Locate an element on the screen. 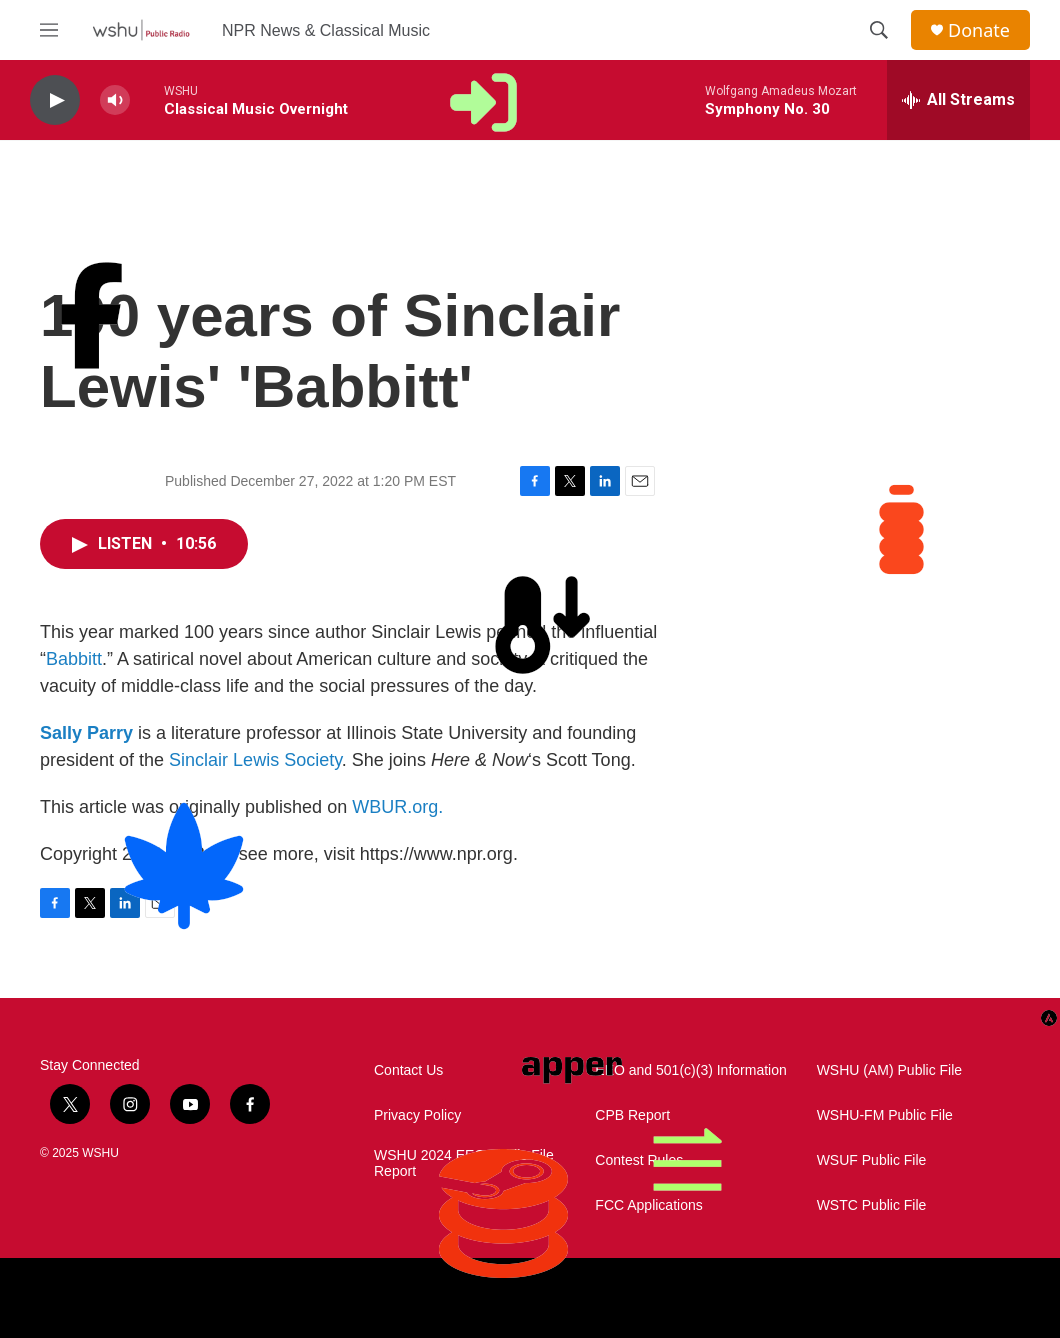 The image size is (1060, 1338). connect with facebook is located at coordinates (91, 315).